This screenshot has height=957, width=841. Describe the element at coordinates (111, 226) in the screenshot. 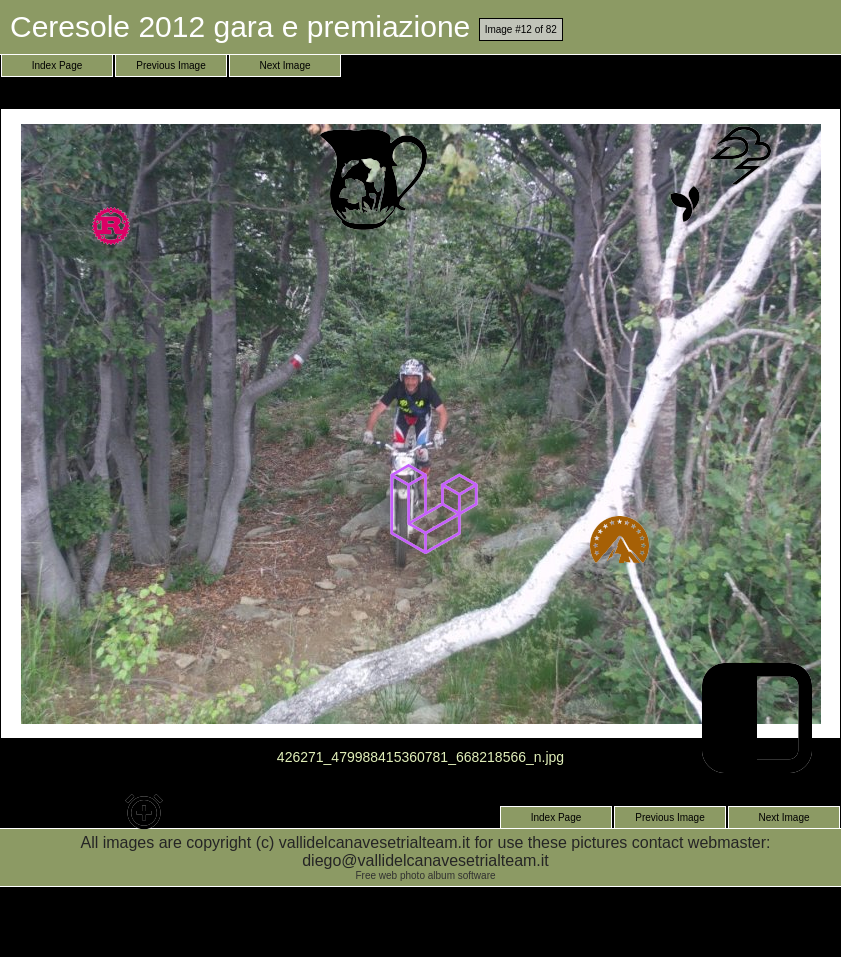

I see `rust programming language logo` at that location.